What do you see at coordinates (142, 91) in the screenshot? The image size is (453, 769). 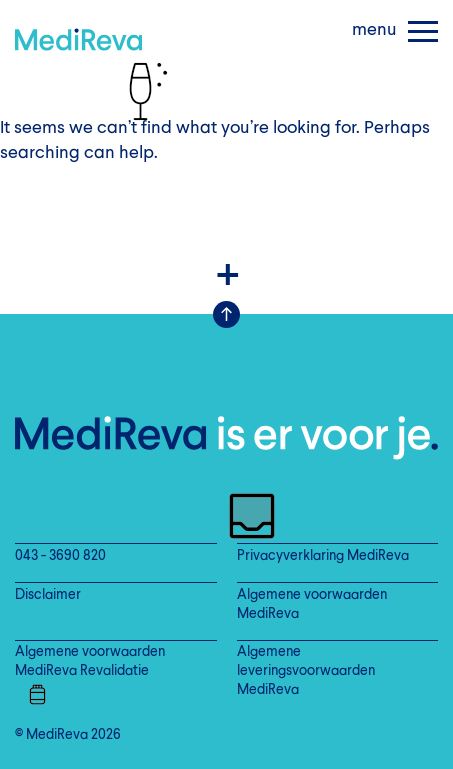 I see `celebrate an achievement or milestone` at bounding box center [142, 91].